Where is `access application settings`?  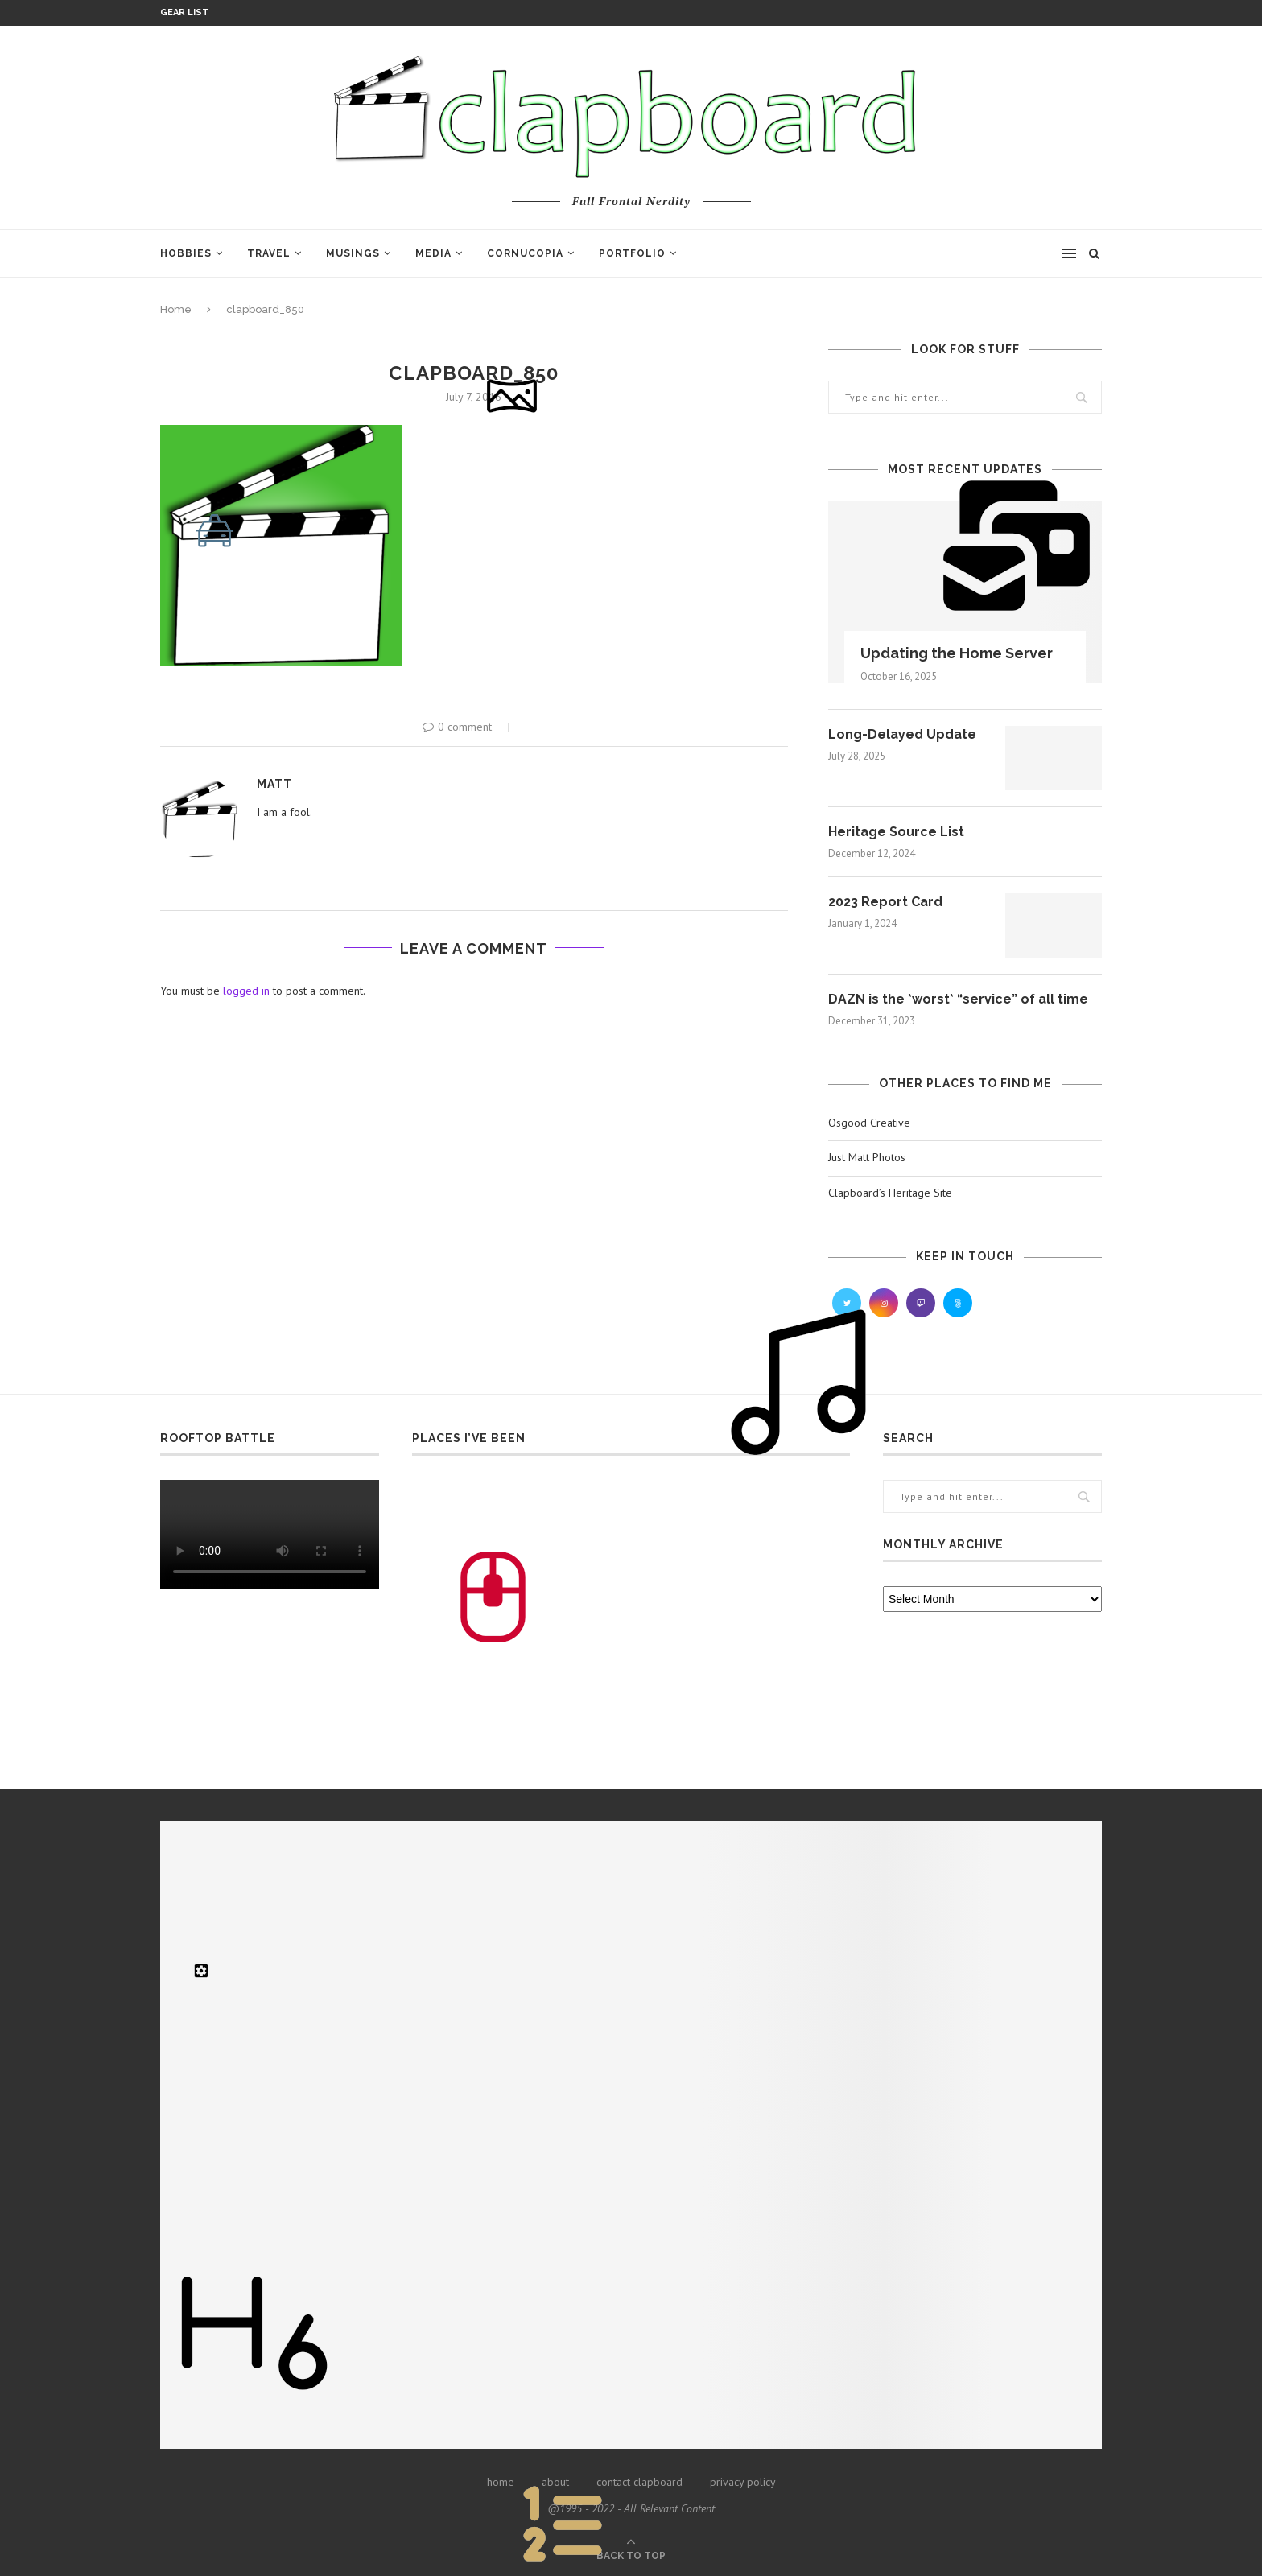
access application settings is located at coordinates (201, 1971).